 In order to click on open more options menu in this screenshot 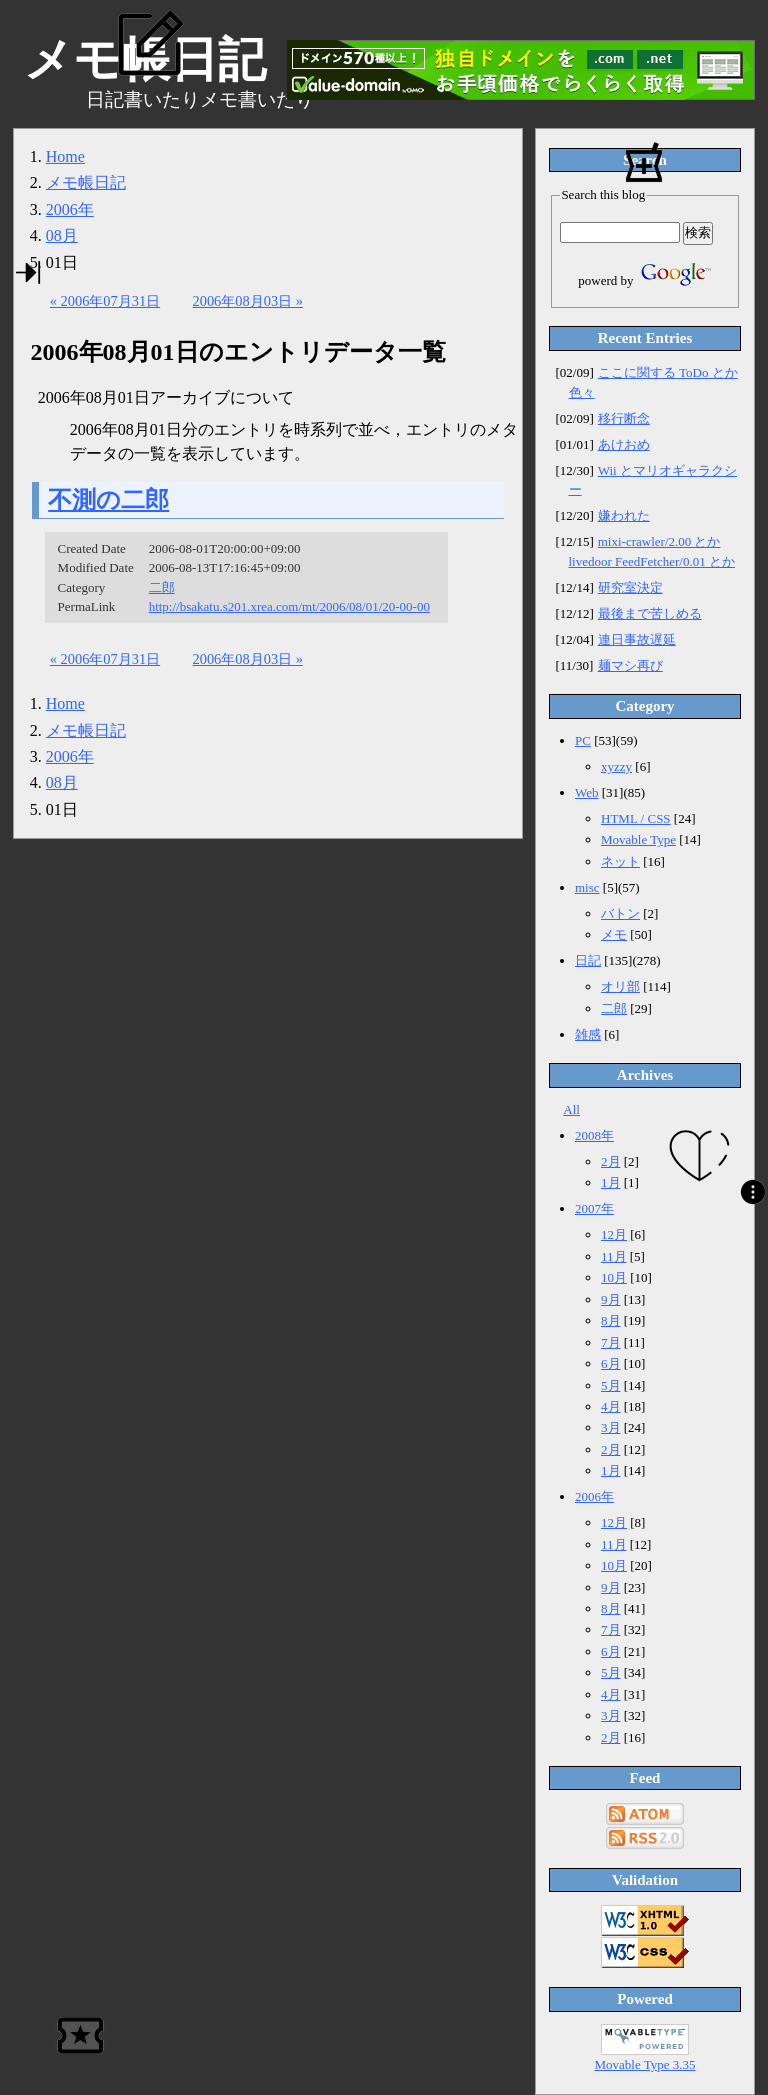, I will do `click(753, 1192)`.